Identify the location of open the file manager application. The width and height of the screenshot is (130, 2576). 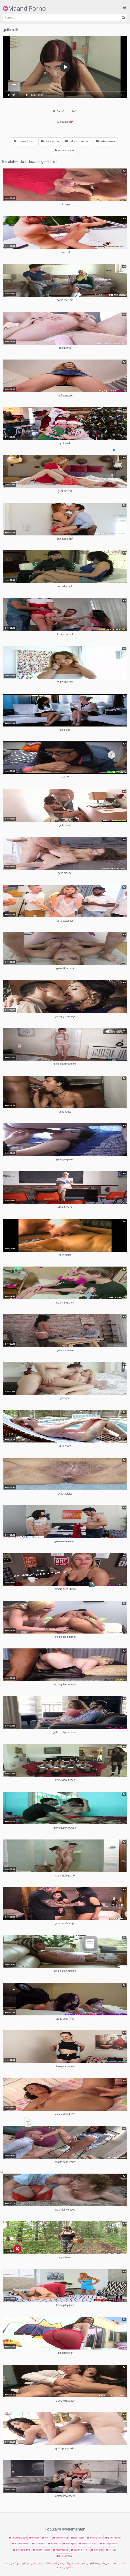
(14, 86).